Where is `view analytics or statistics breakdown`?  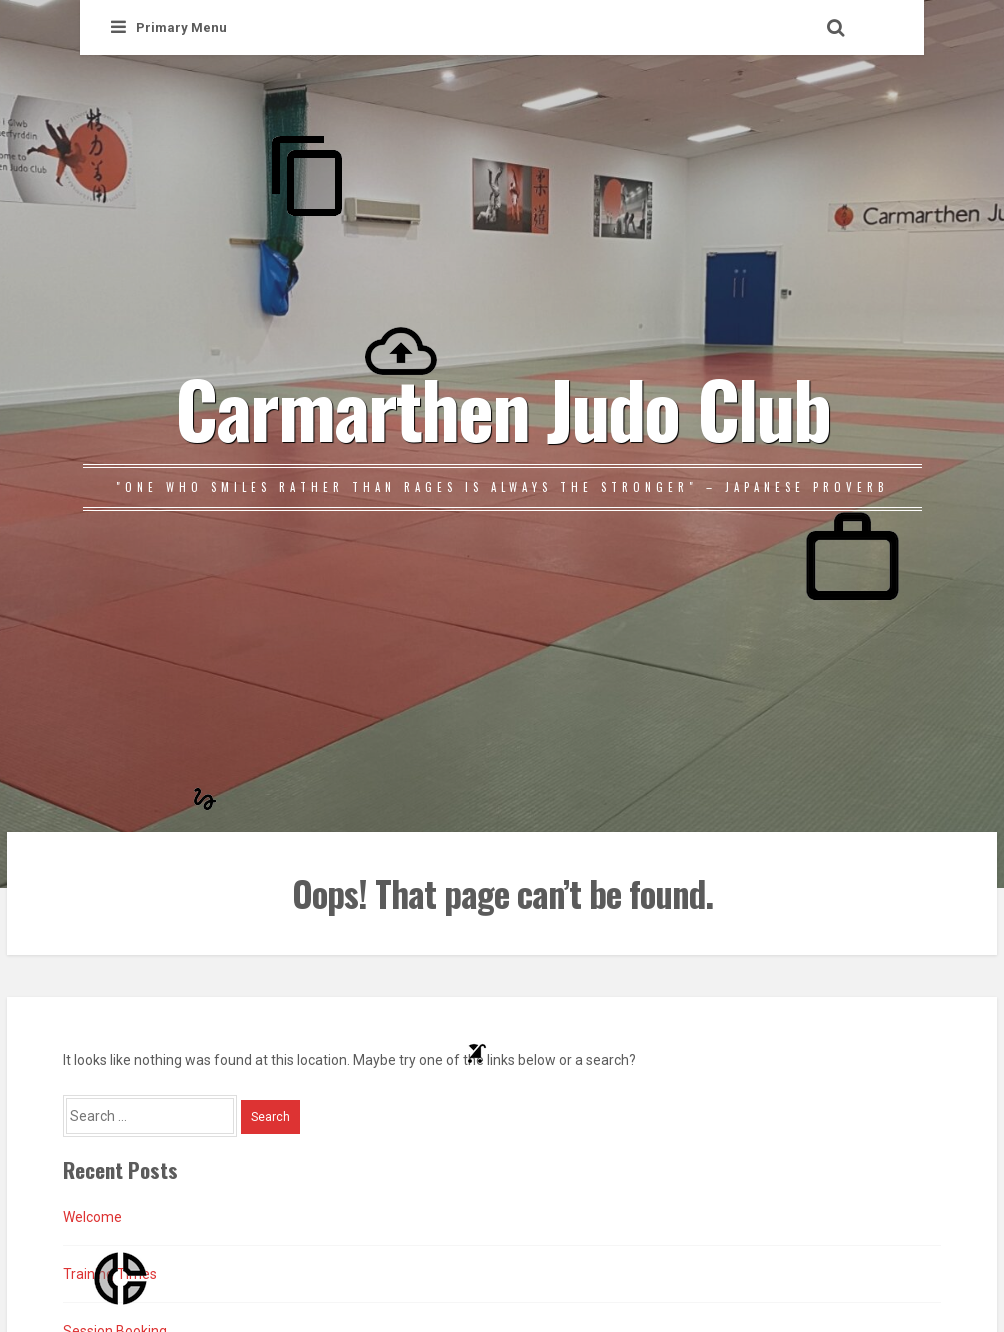 view analytics or statistics breakdown is located at coordinates (120, 1278).